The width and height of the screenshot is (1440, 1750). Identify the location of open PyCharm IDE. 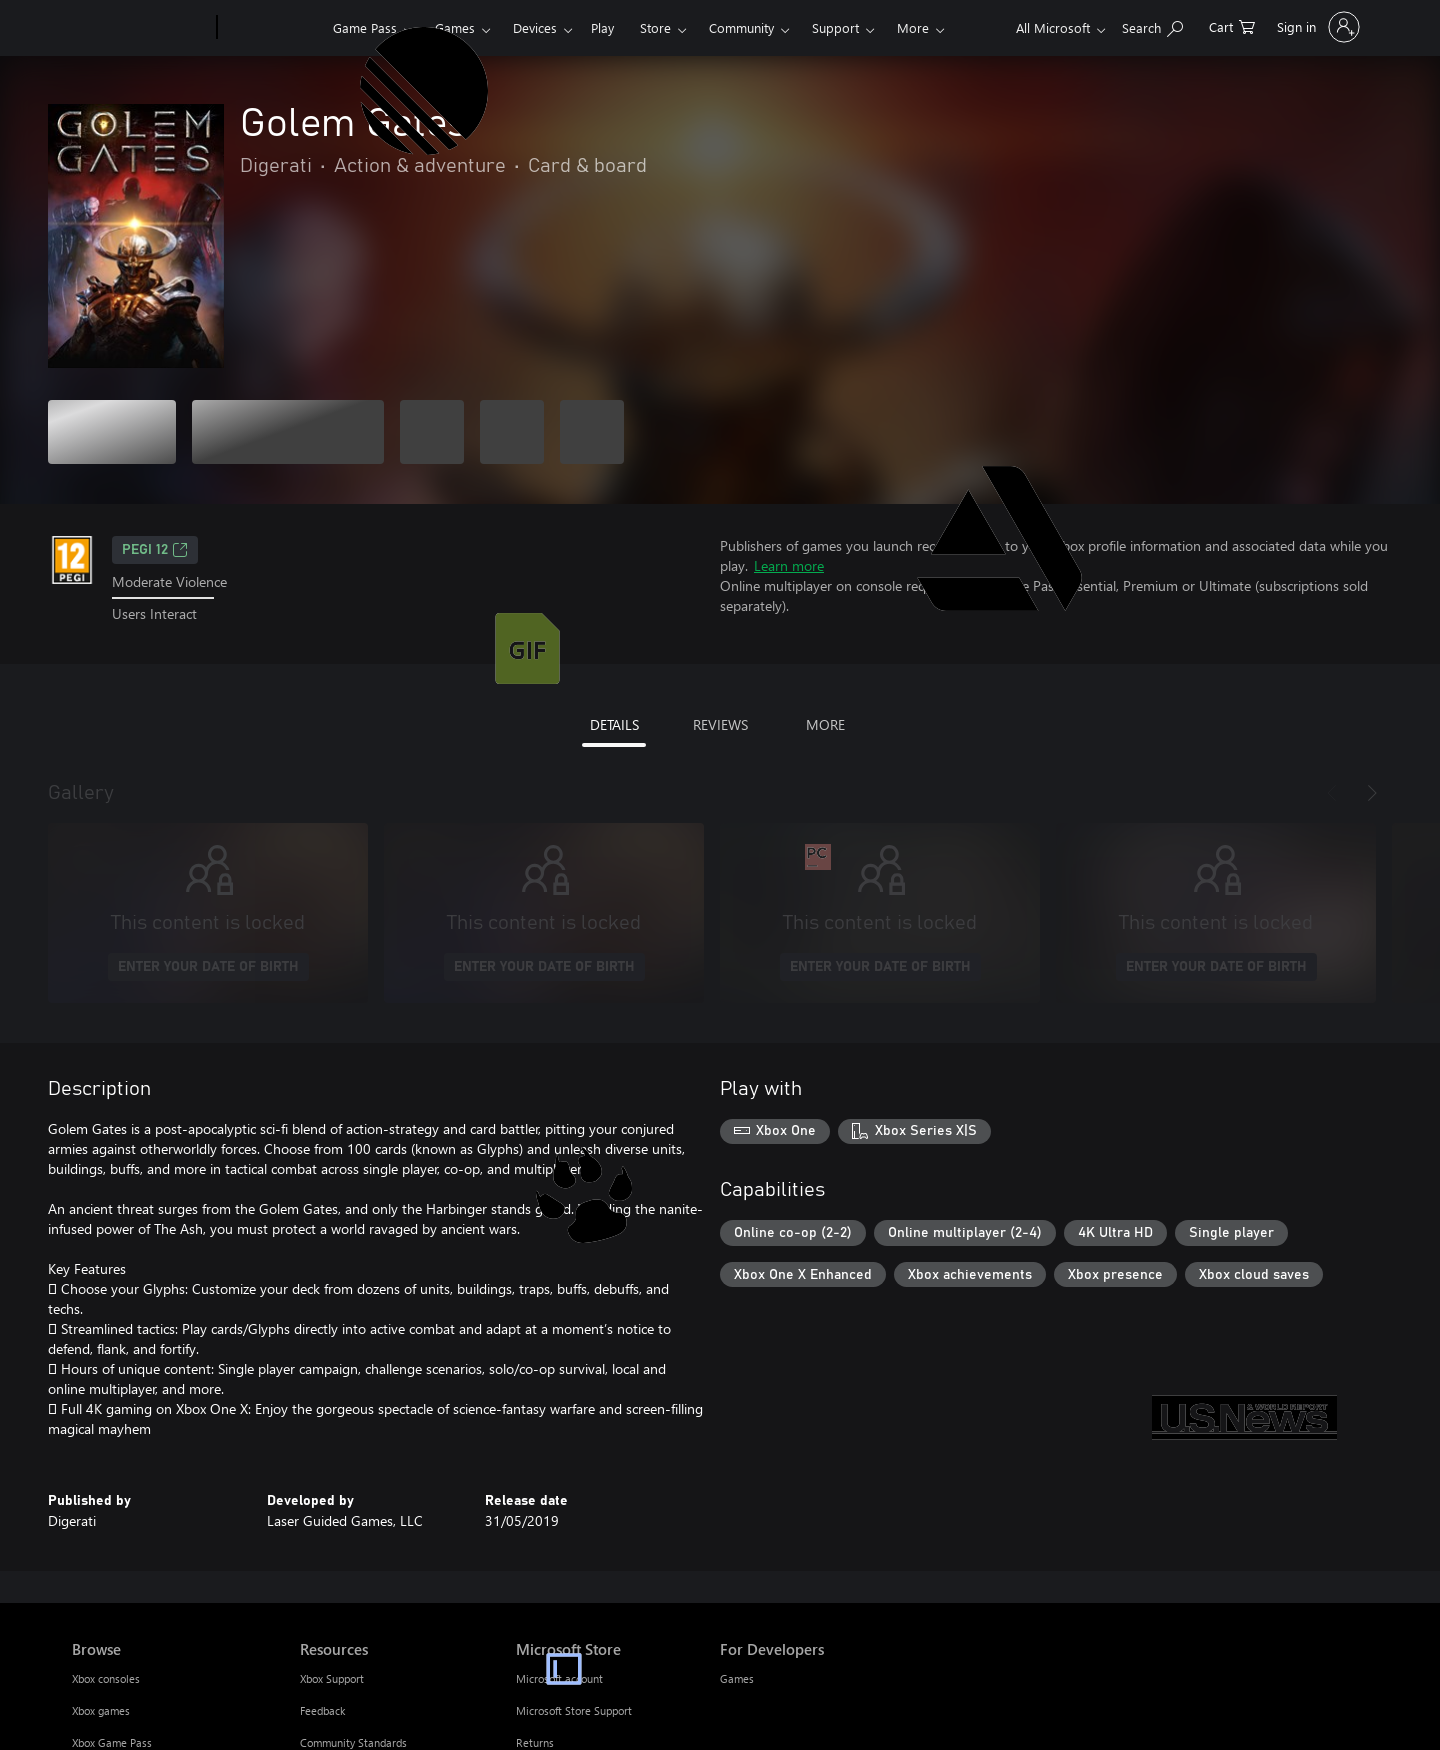
(818, 857).